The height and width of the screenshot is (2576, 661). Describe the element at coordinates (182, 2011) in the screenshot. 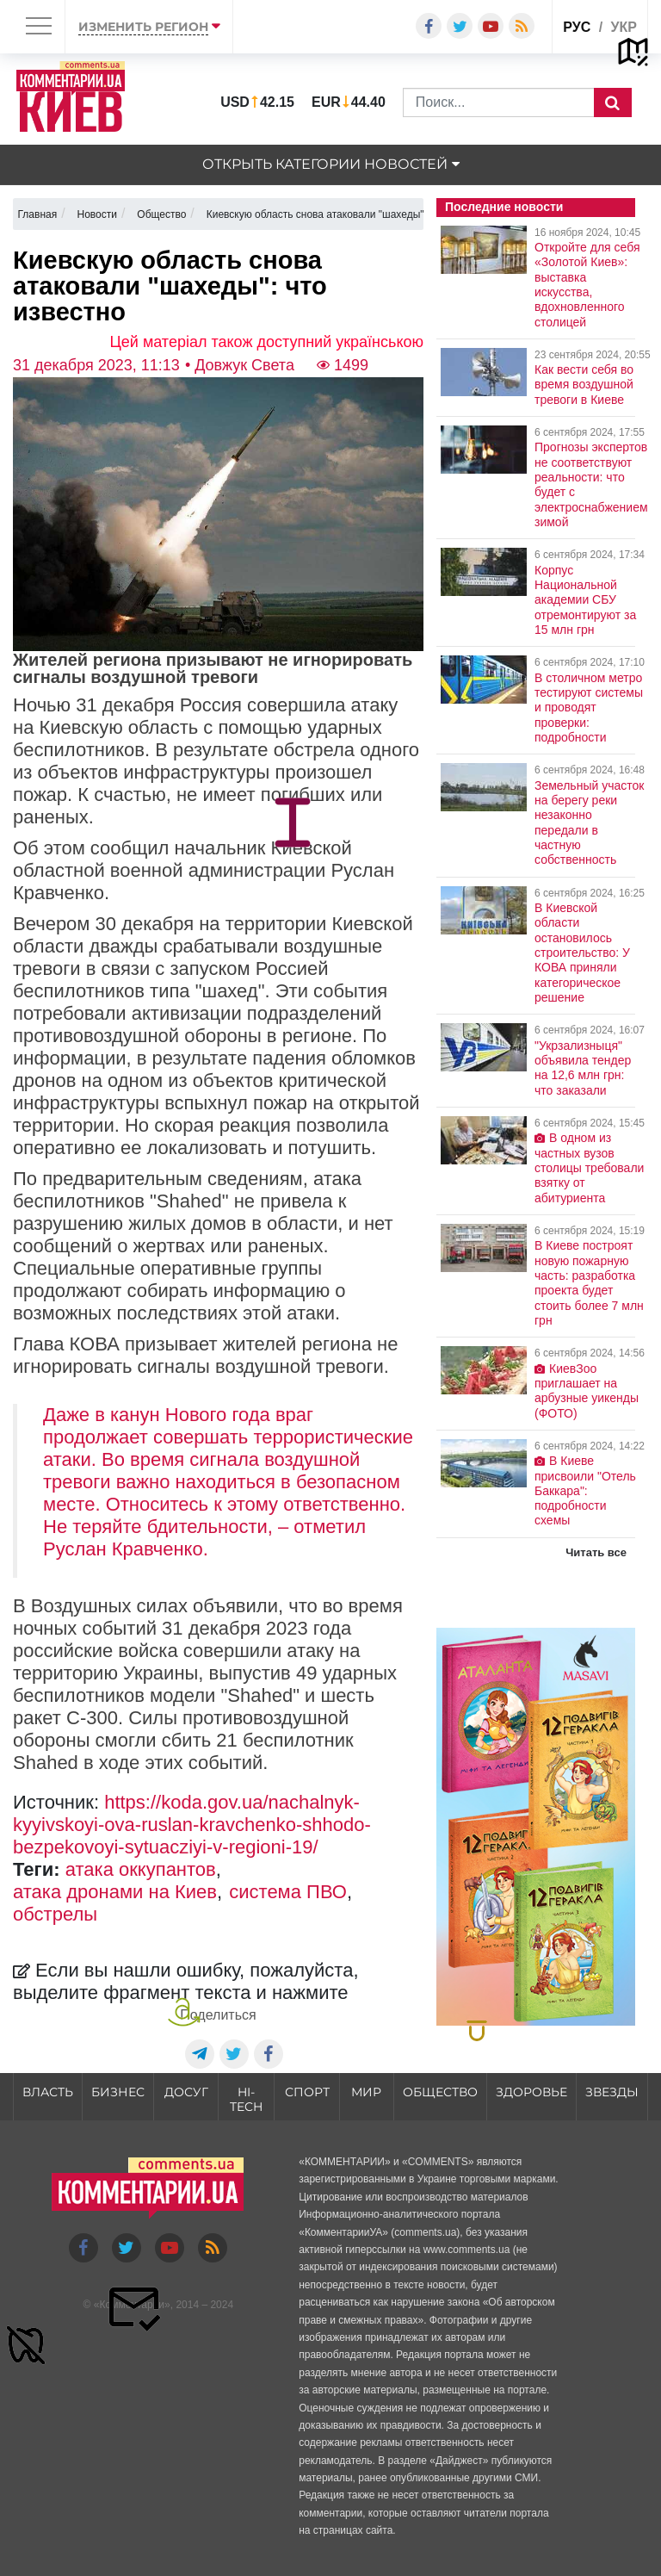

I see `visit Amazon website or app` at that location.